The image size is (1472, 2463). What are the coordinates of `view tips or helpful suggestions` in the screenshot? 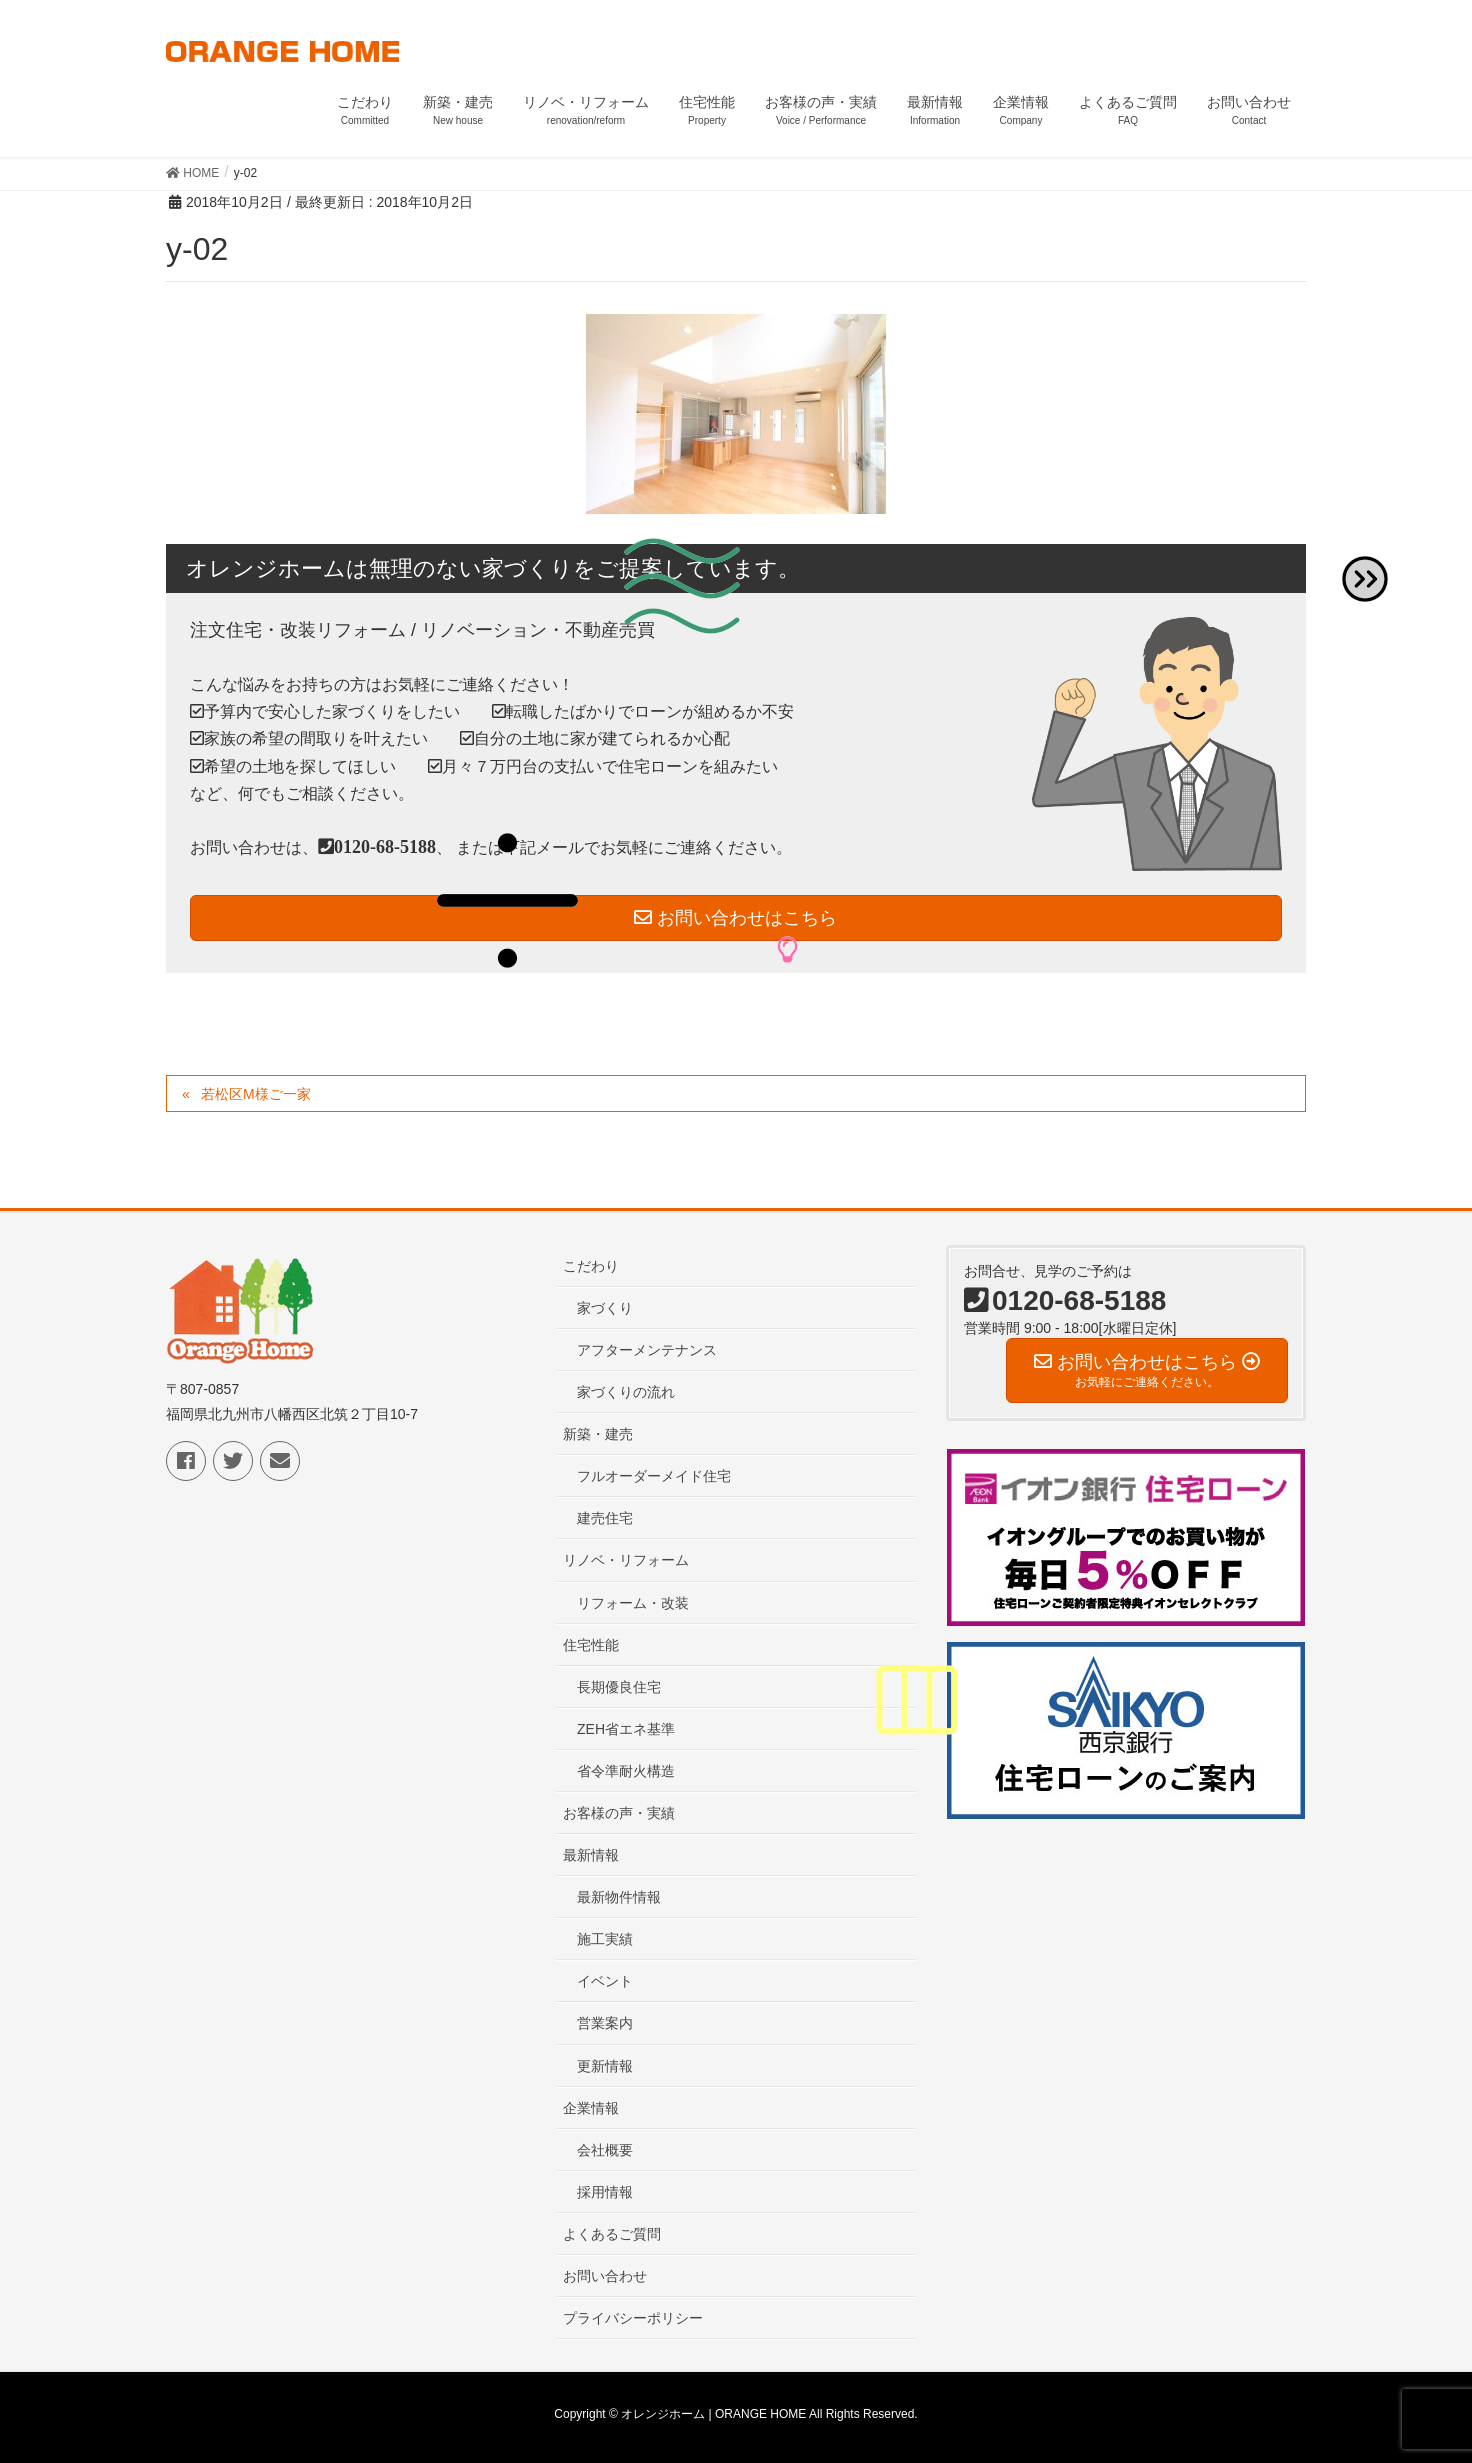 It's located at (787, 949).